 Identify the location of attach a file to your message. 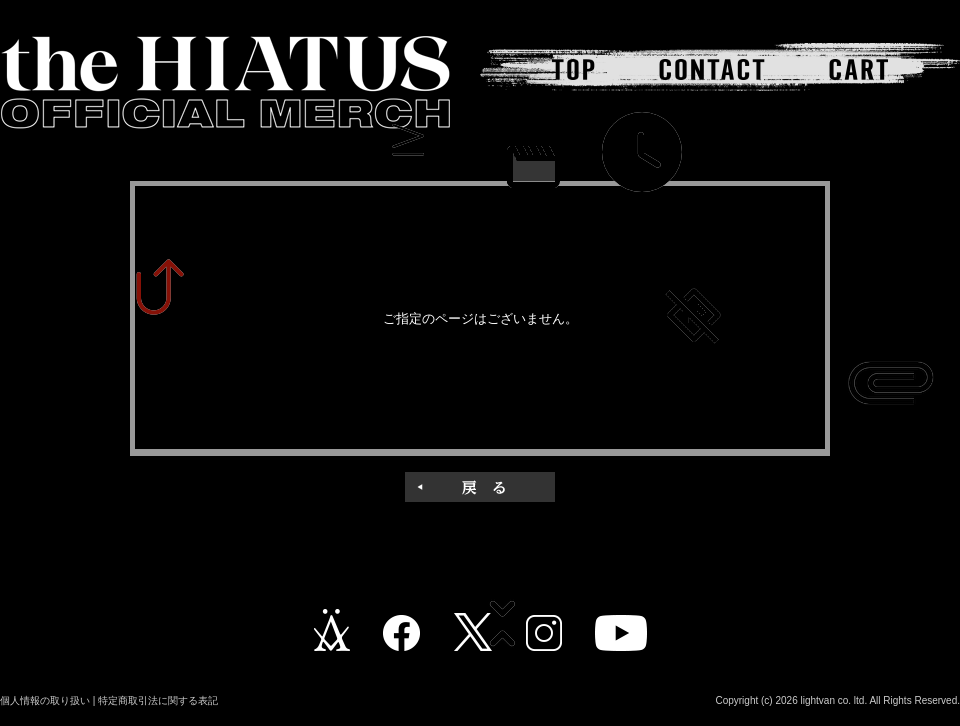
(889, 383).